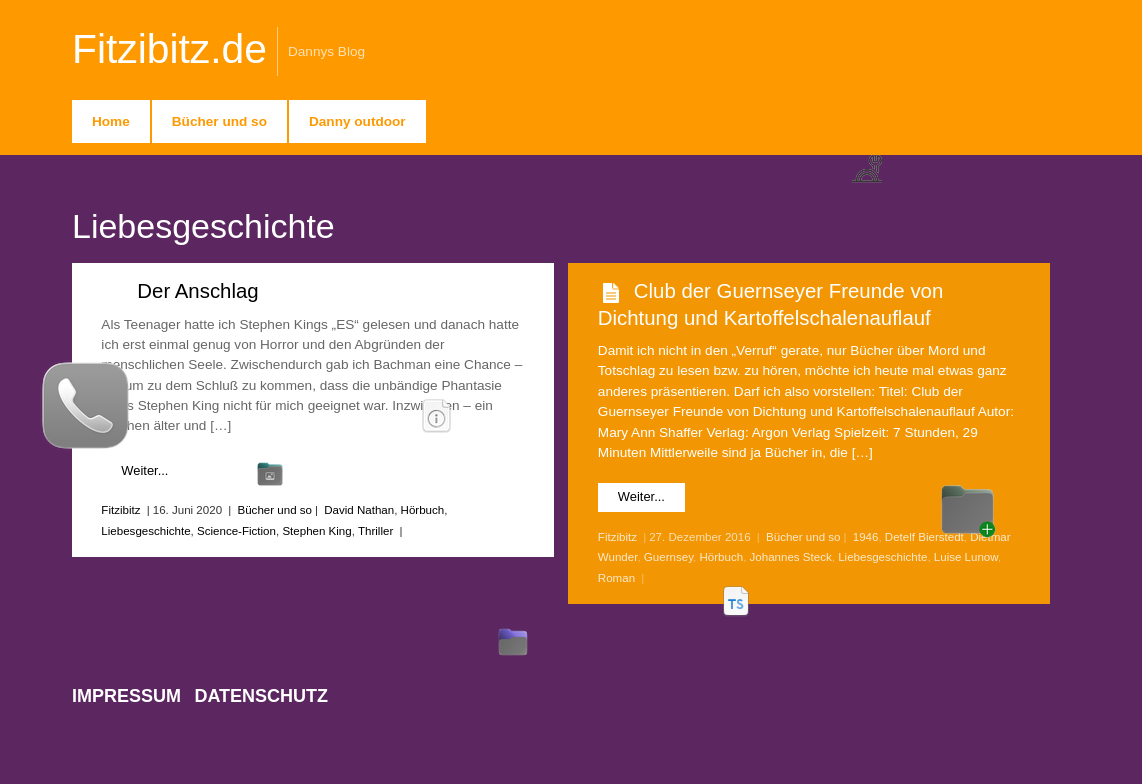 The image size is (1142, 784). I want to click on view the readme documentation file, so click(436, 415).